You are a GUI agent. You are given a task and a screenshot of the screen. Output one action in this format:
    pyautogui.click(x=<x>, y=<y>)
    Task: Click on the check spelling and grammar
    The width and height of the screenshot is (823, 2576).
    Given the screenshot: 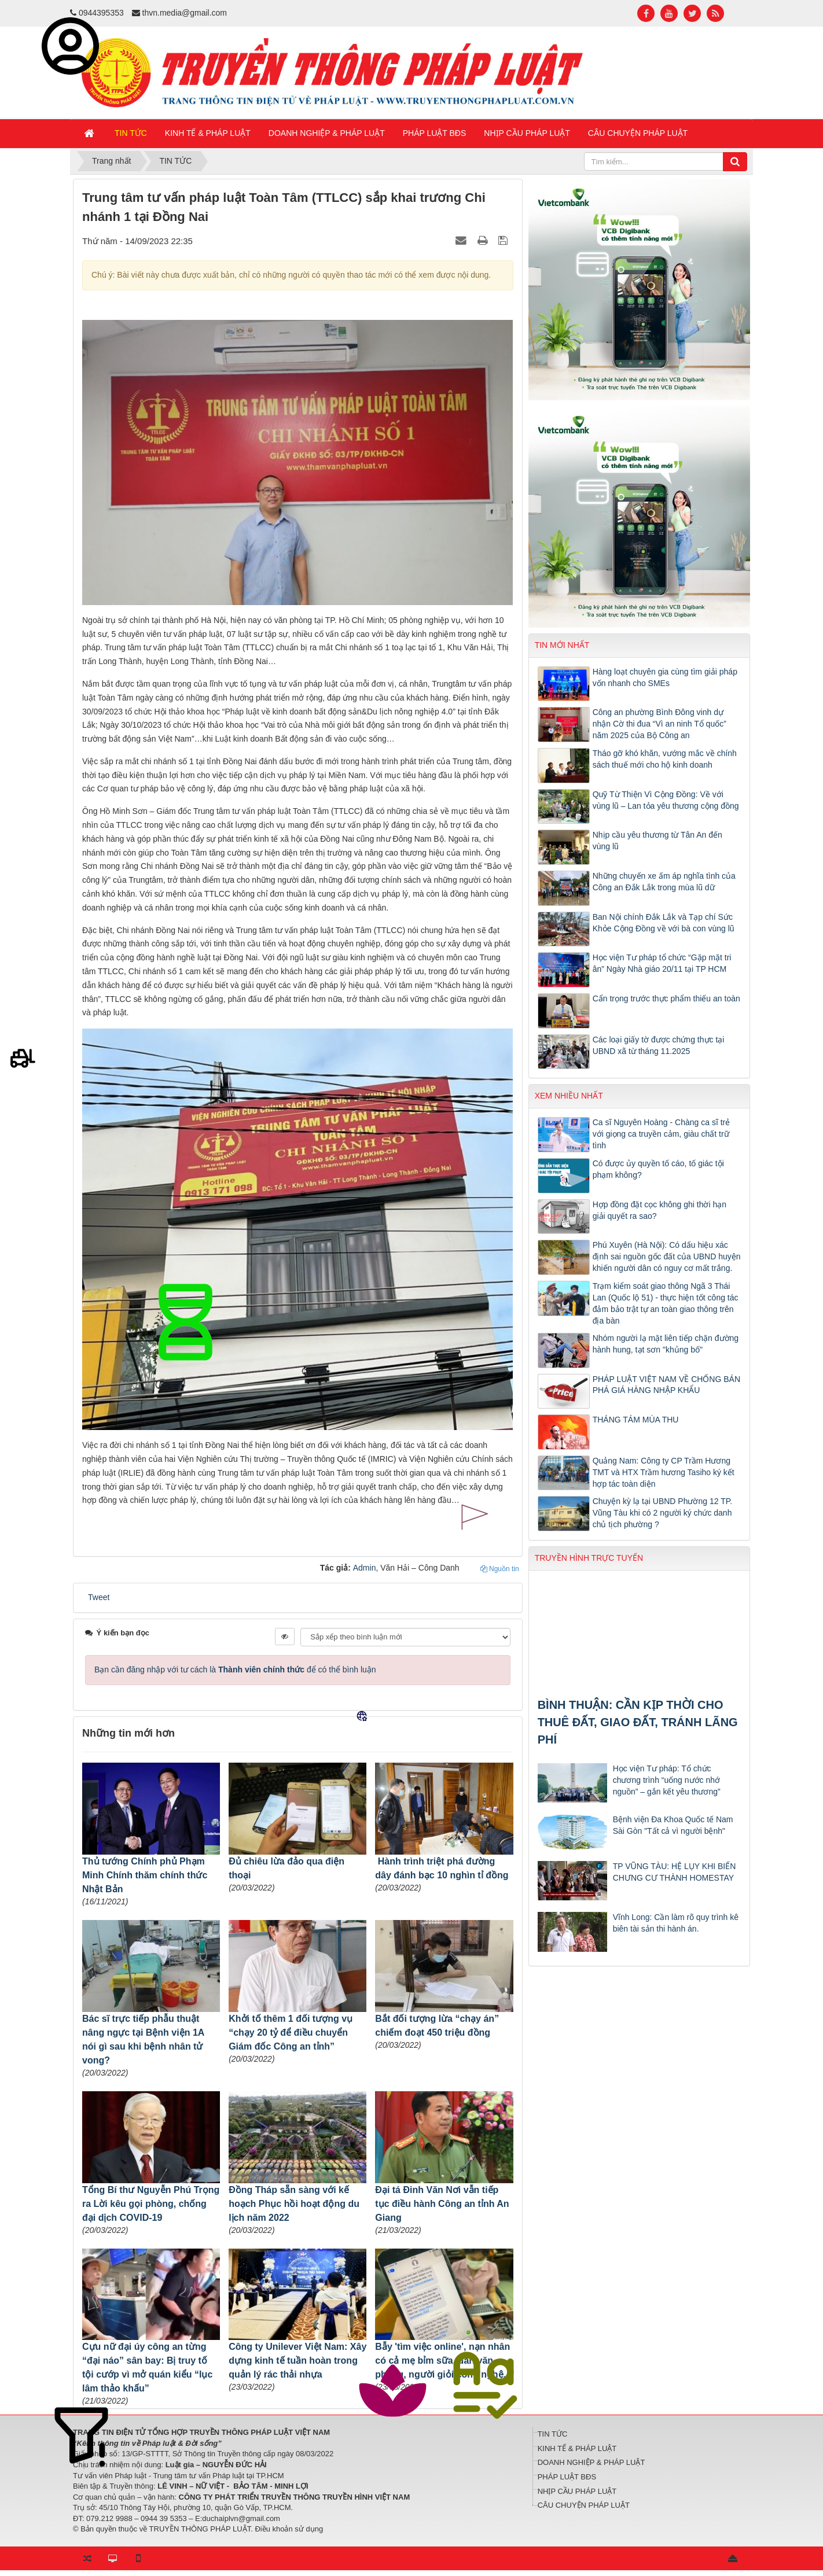 What is the action you would take?
    pyautogui.click(x=483, y=2382)
    